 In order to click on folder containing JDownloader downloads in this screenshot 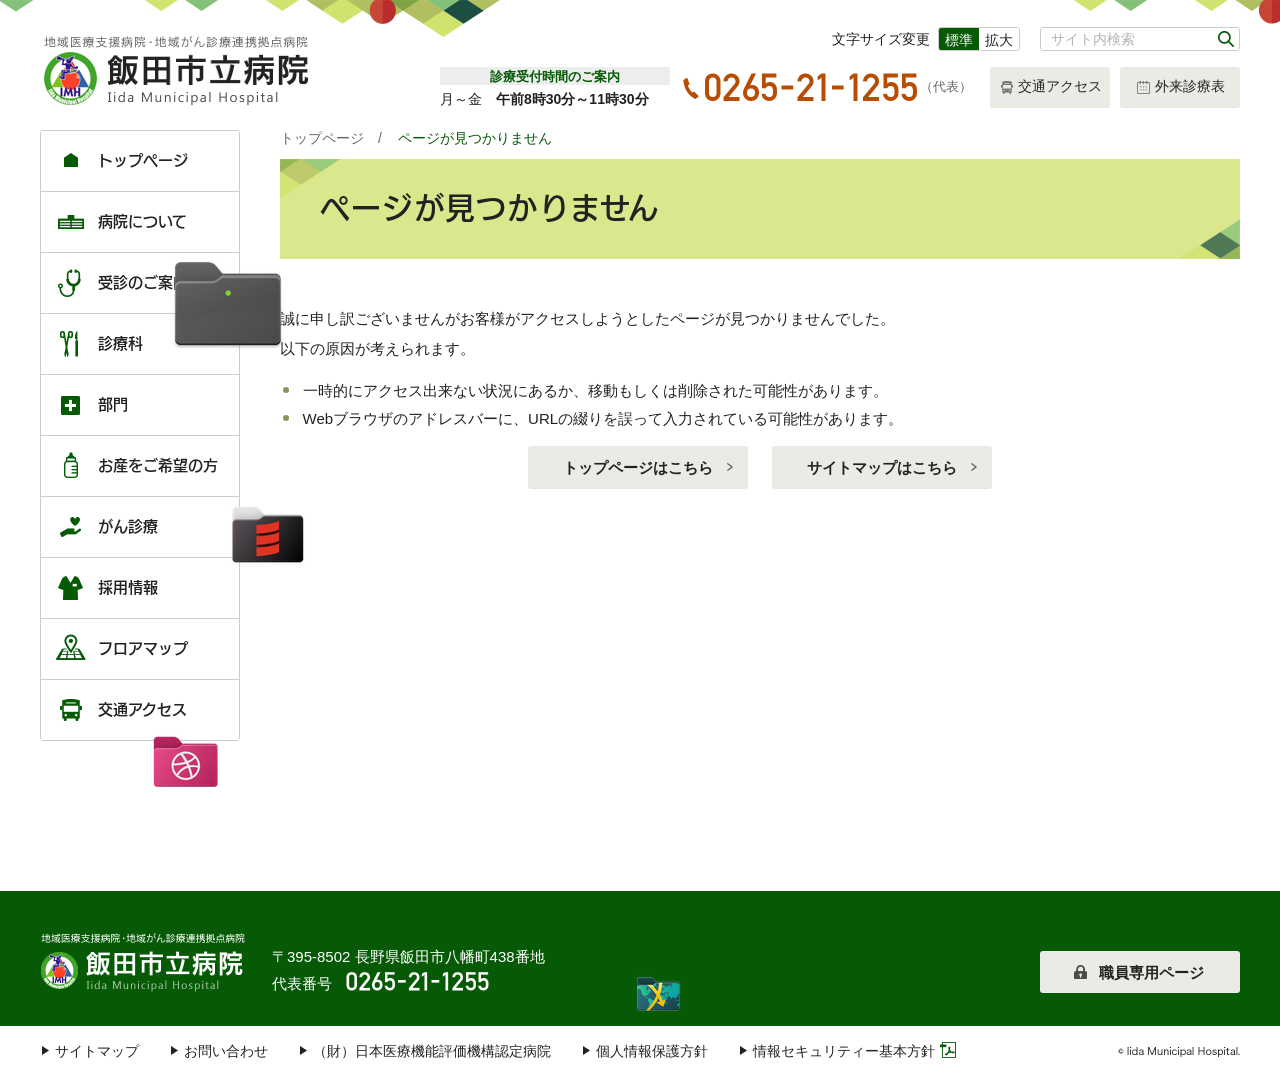, I will do `click(658, 995)`.